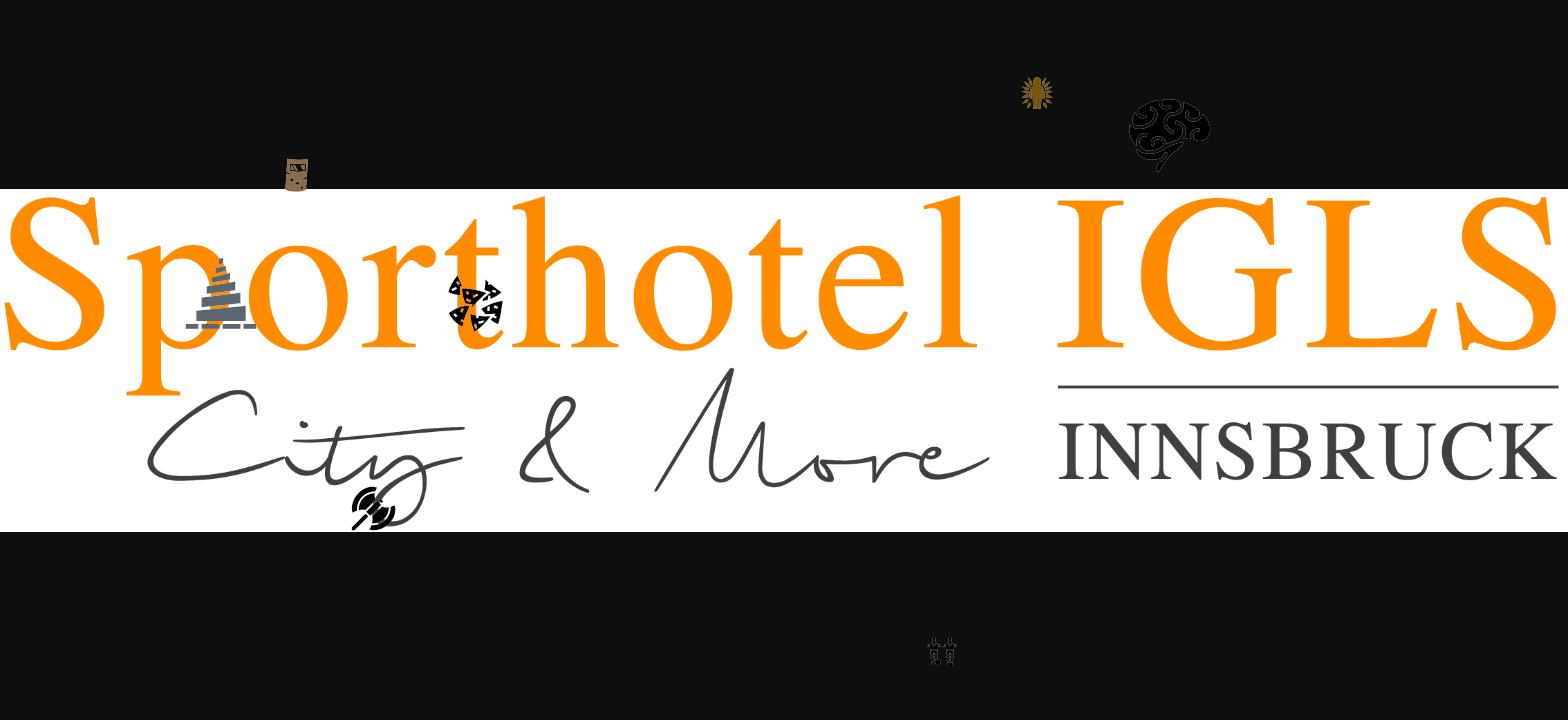  Describe the element at coordinates (1169, 133) in the screenshot. I see `access AI or smart features` at that location.